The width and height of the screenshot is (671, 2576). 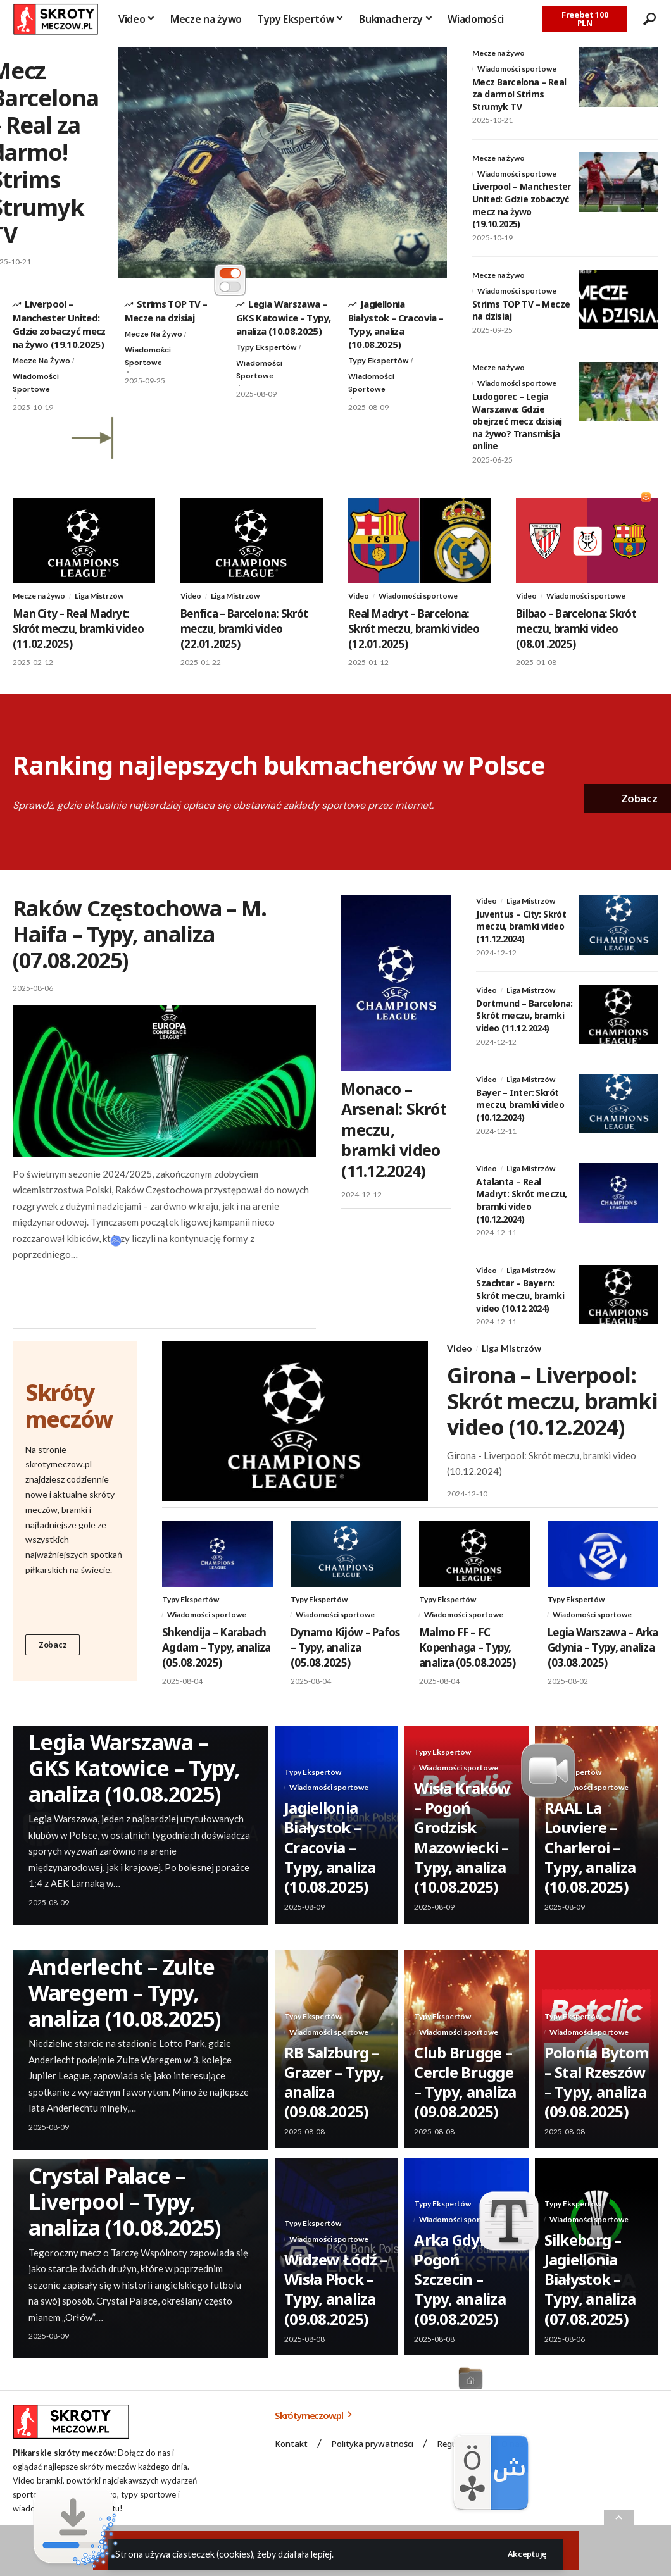 I want to click on open character map application, so click(x=491, y=2472).